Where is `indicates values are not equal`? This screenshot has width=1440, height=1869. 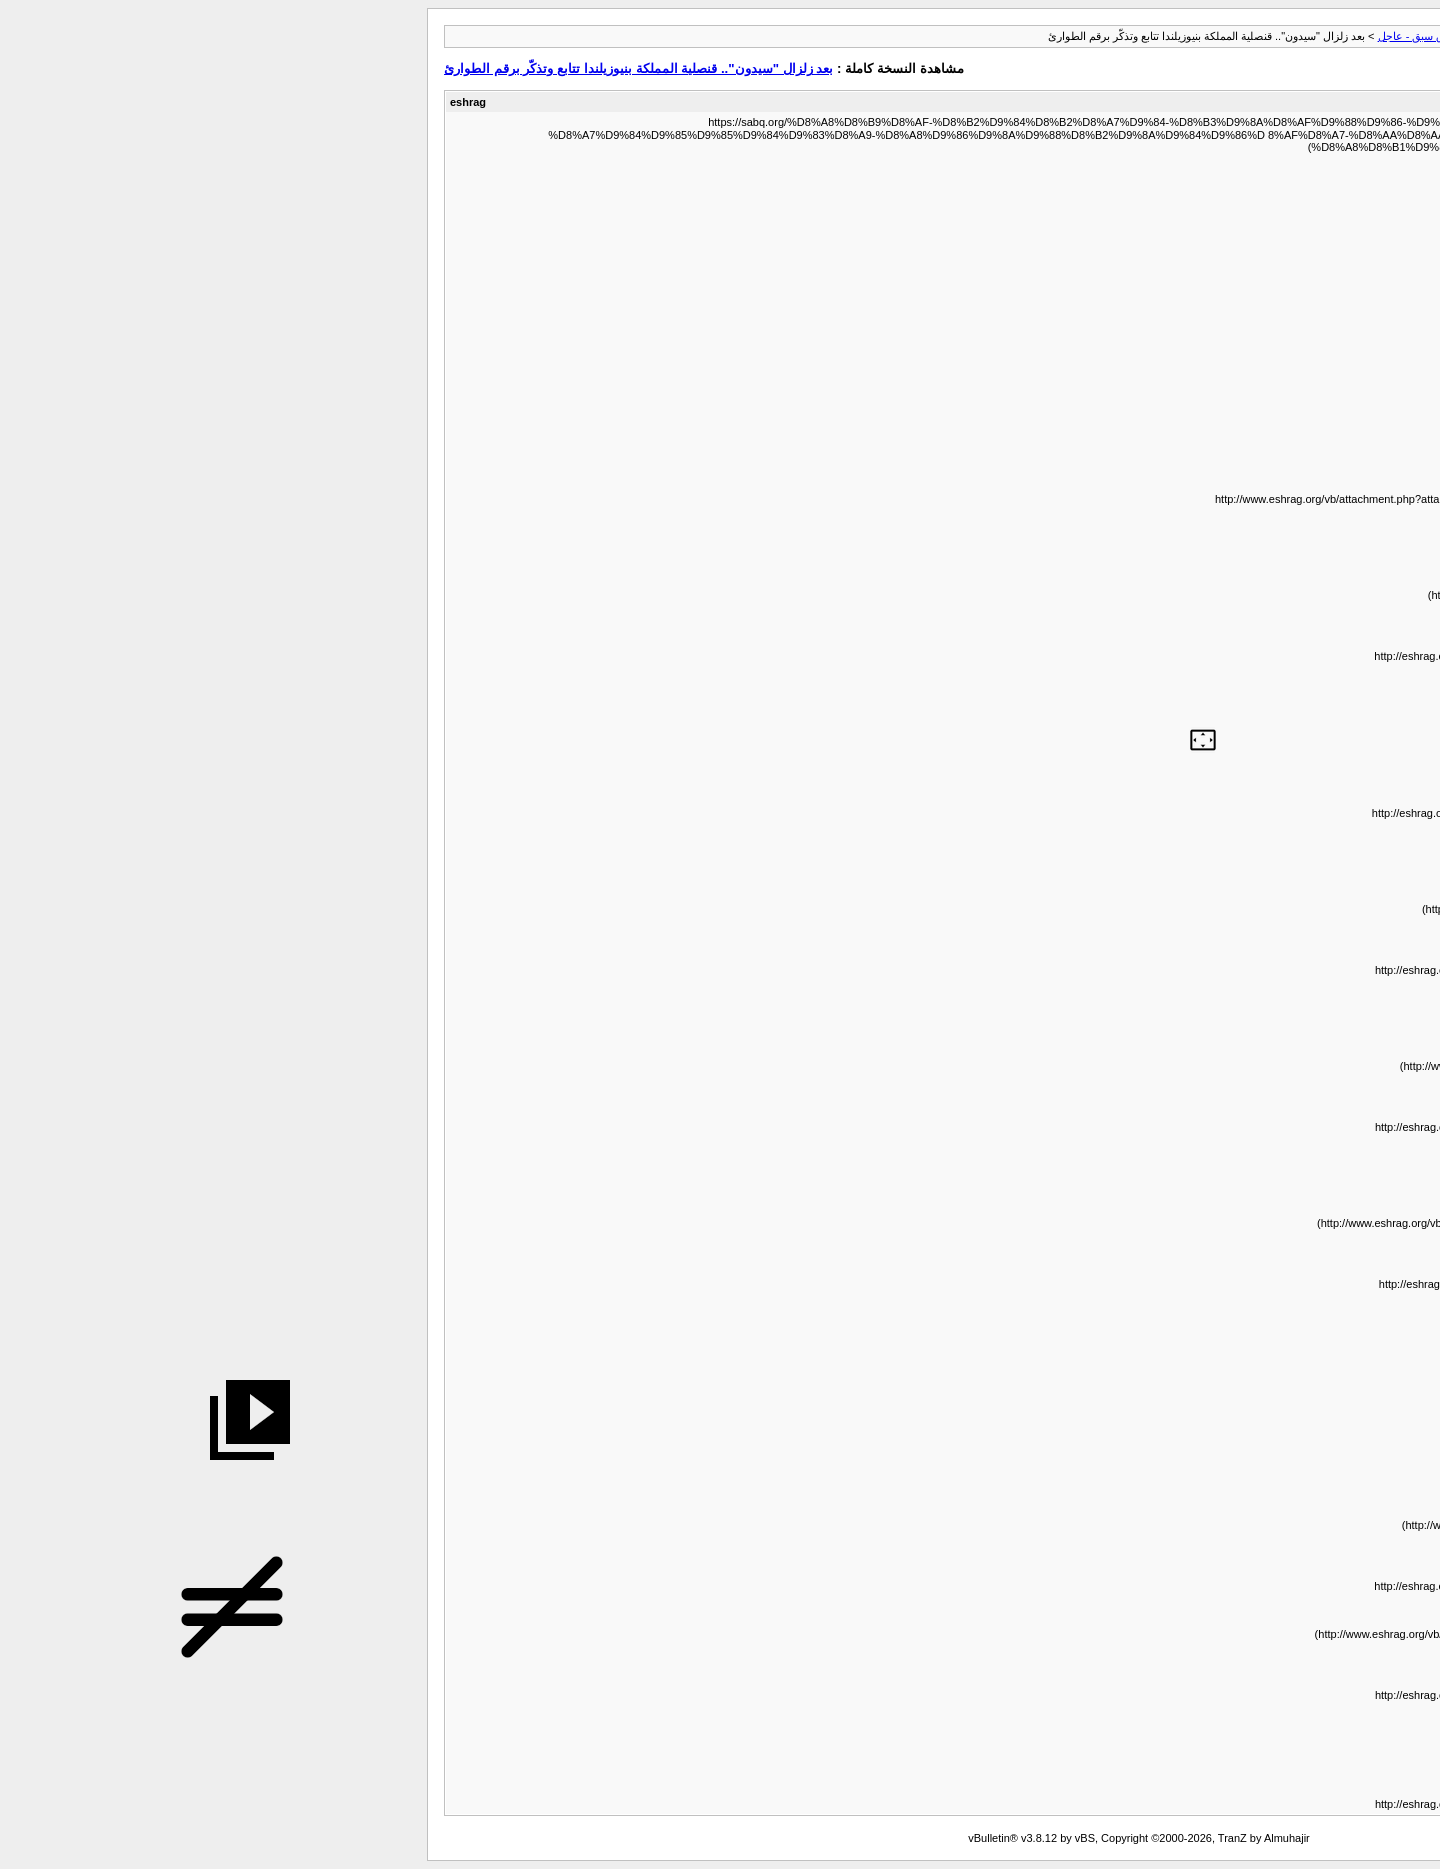 indicates values are not equal is located at coordinates (232, 1607).